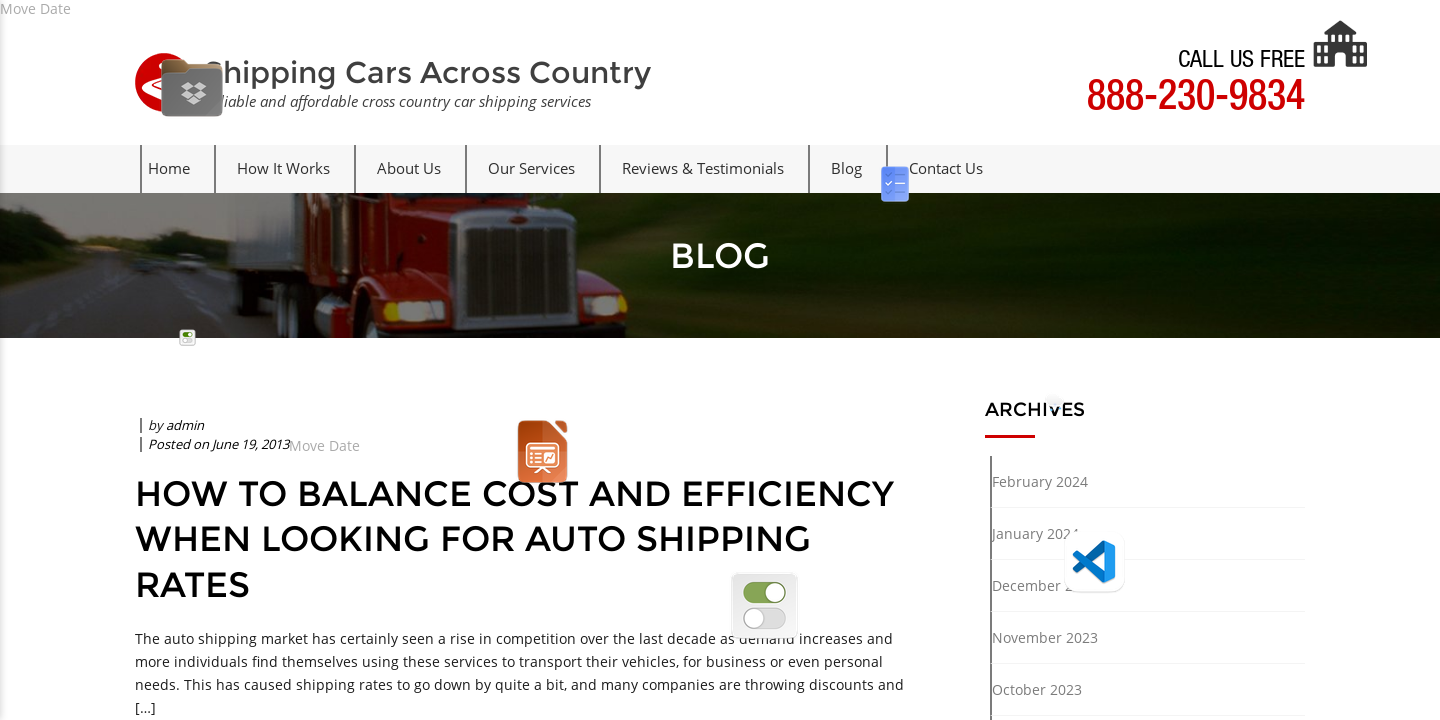  Describe the element at coordinates (192, 88) in the screenshot. I see `open your dropbox synced folder` at that location.